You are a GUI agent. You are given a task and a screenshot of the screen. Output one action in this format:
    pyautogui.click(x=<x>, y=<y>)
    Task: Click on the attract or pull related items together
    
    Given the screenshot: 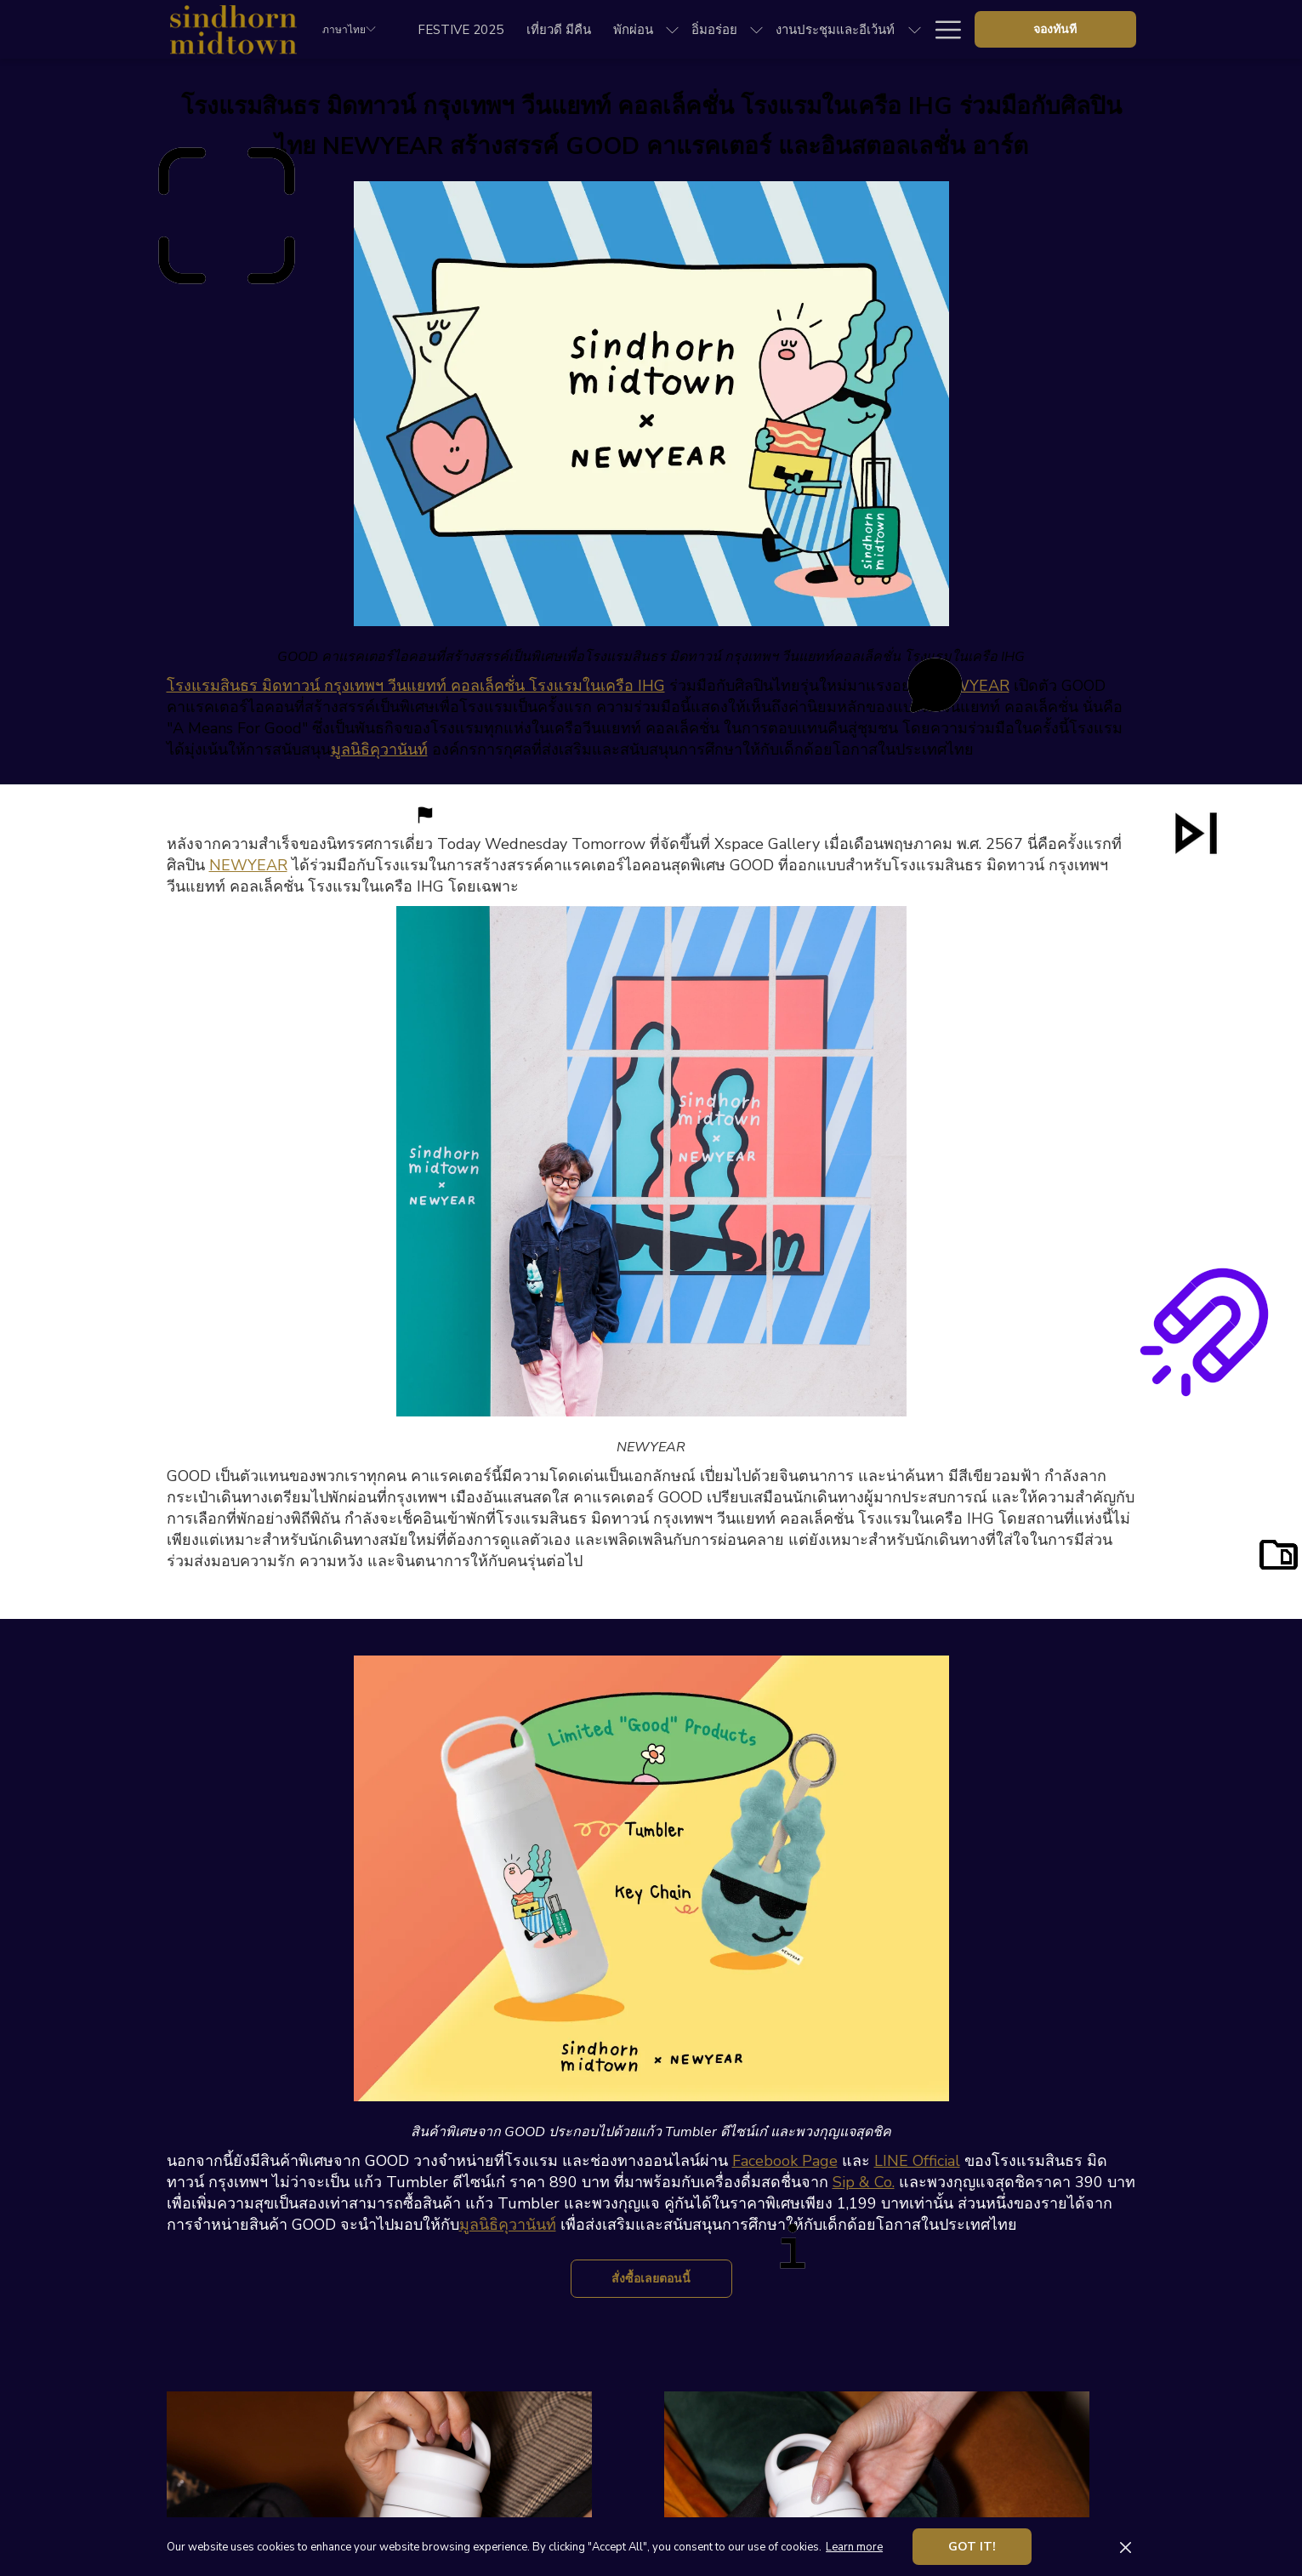 What is the action you would take?
    pyautogui.click(x=1204, y=1332)
    